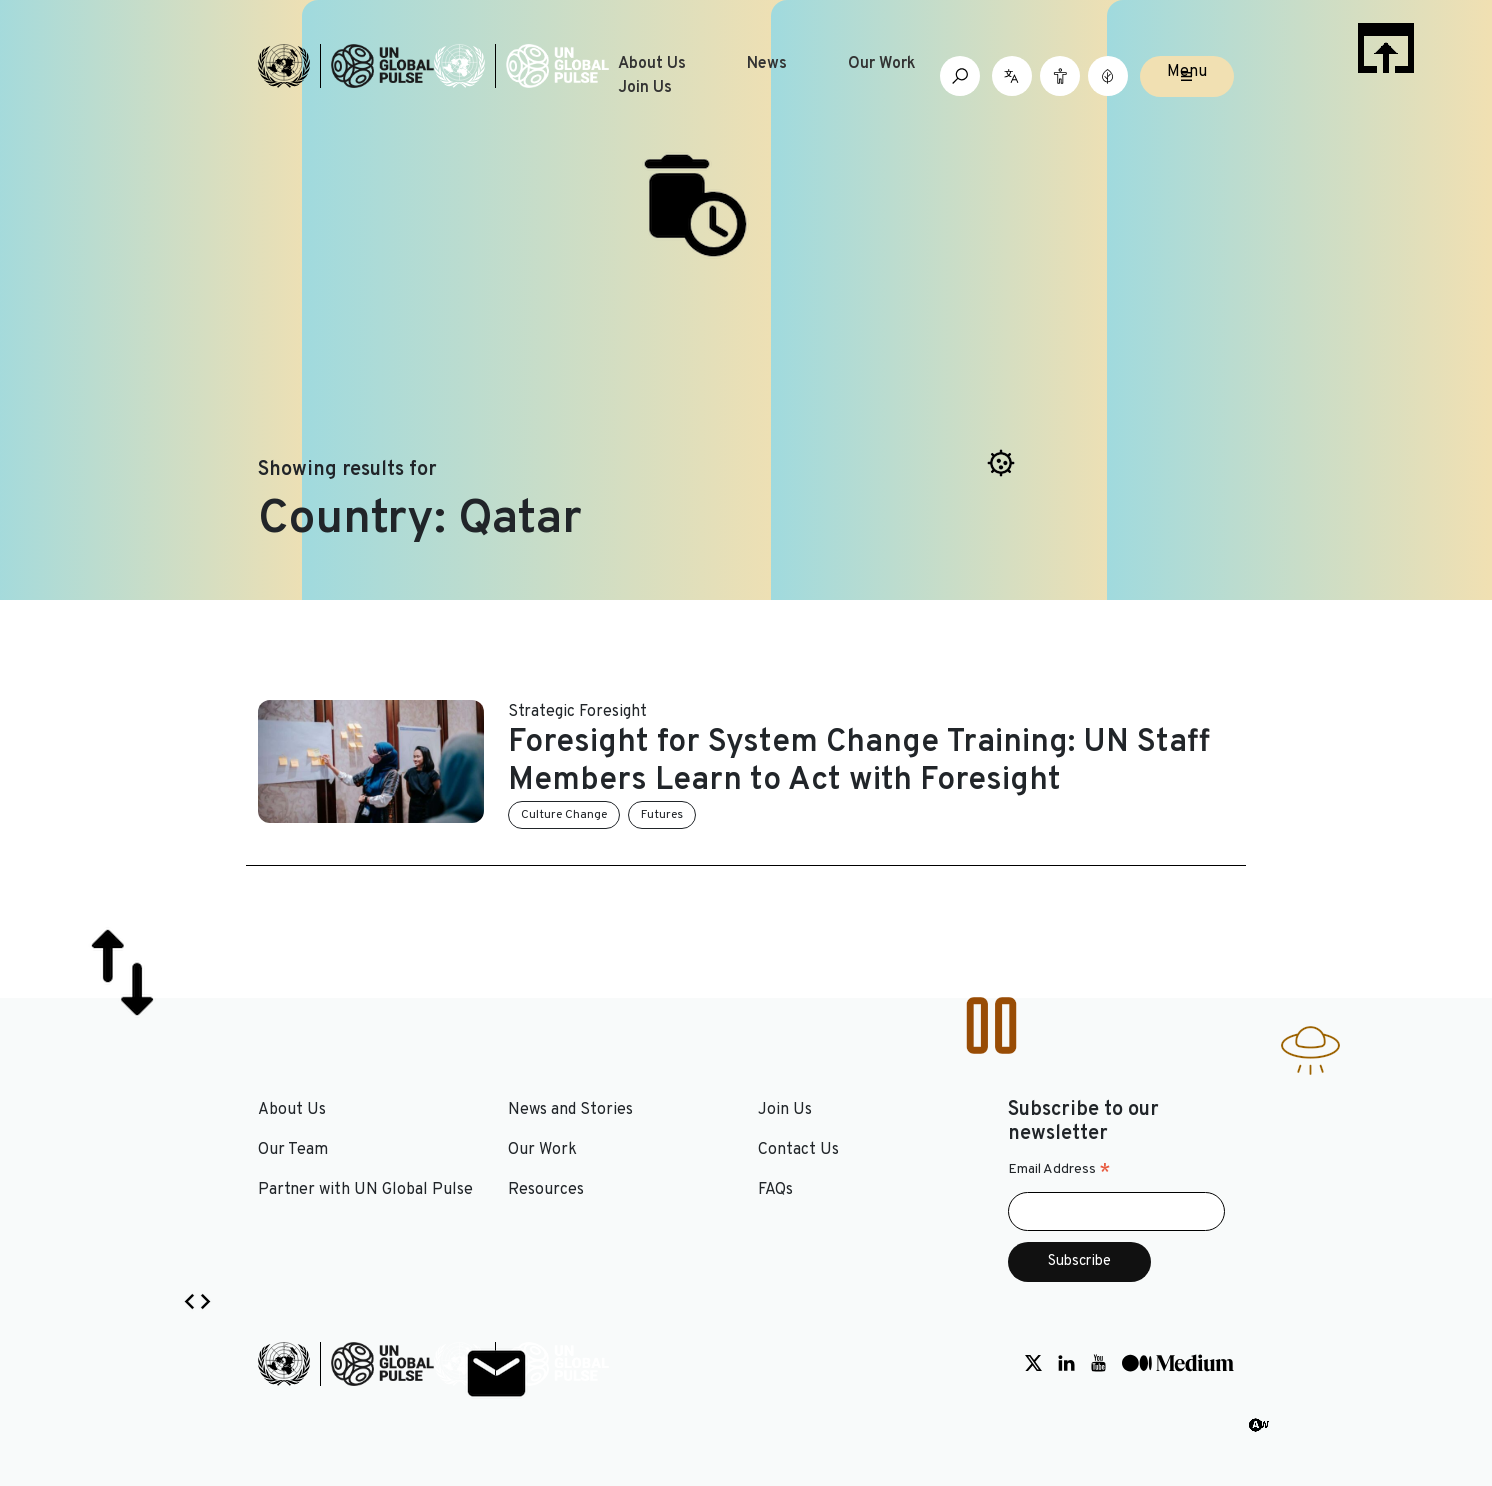 Image resolution: width=1492 pixels, height=1486 pixels. What do you see at coordinates (1001, 463) in the screenshot?
I see `indicates virus or malware detected` at bounding box center [1001, 463].